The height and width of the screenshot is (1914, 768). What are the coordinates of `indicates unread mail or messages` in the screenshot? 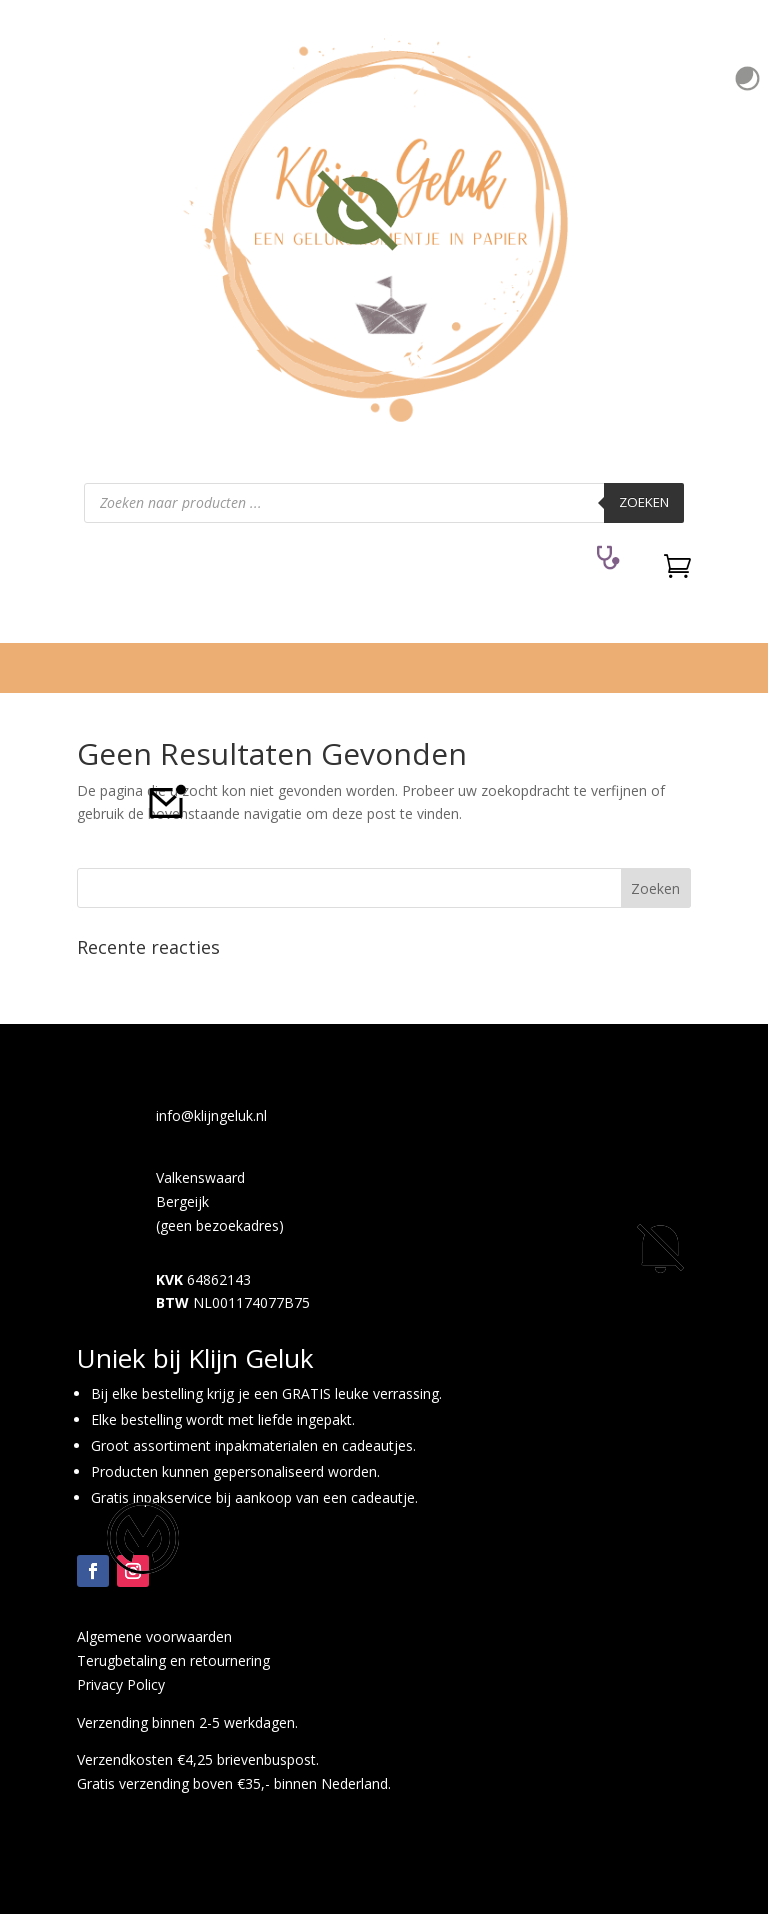 It's located at (166, 803).